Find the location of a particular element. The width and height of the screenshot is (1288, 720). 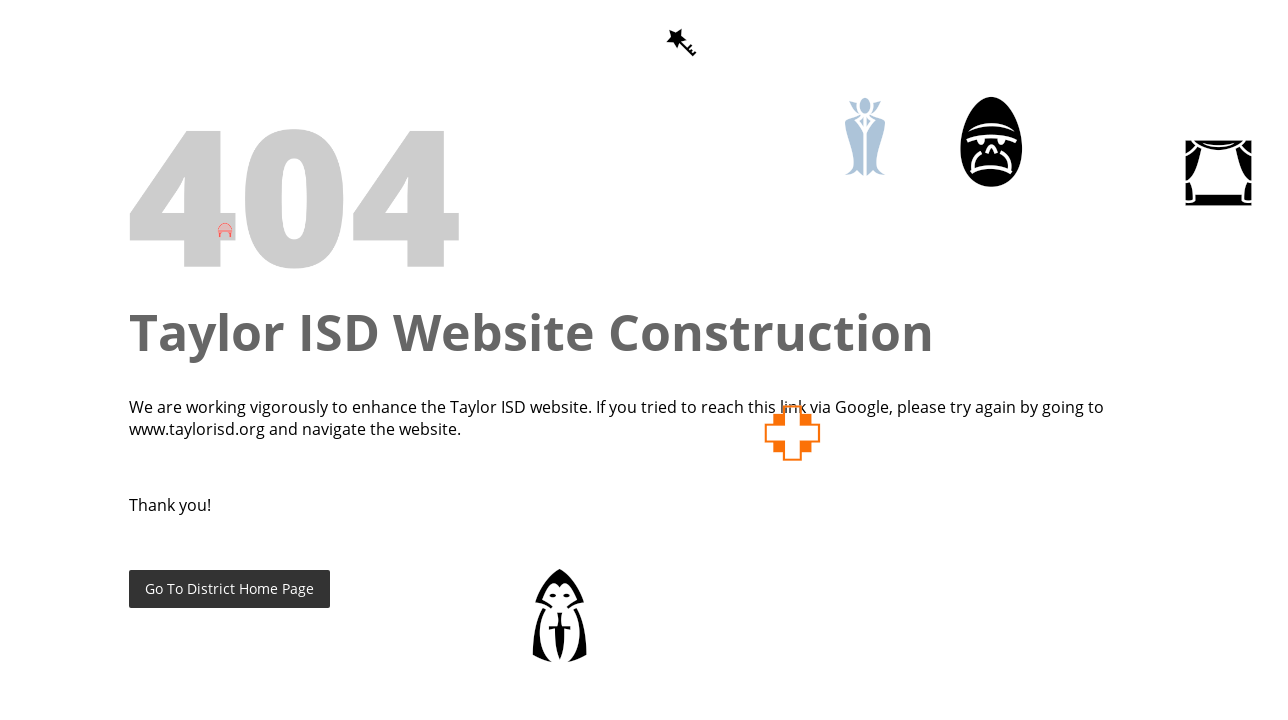

unlock premium or starred content is located at coordinates (681, 42).